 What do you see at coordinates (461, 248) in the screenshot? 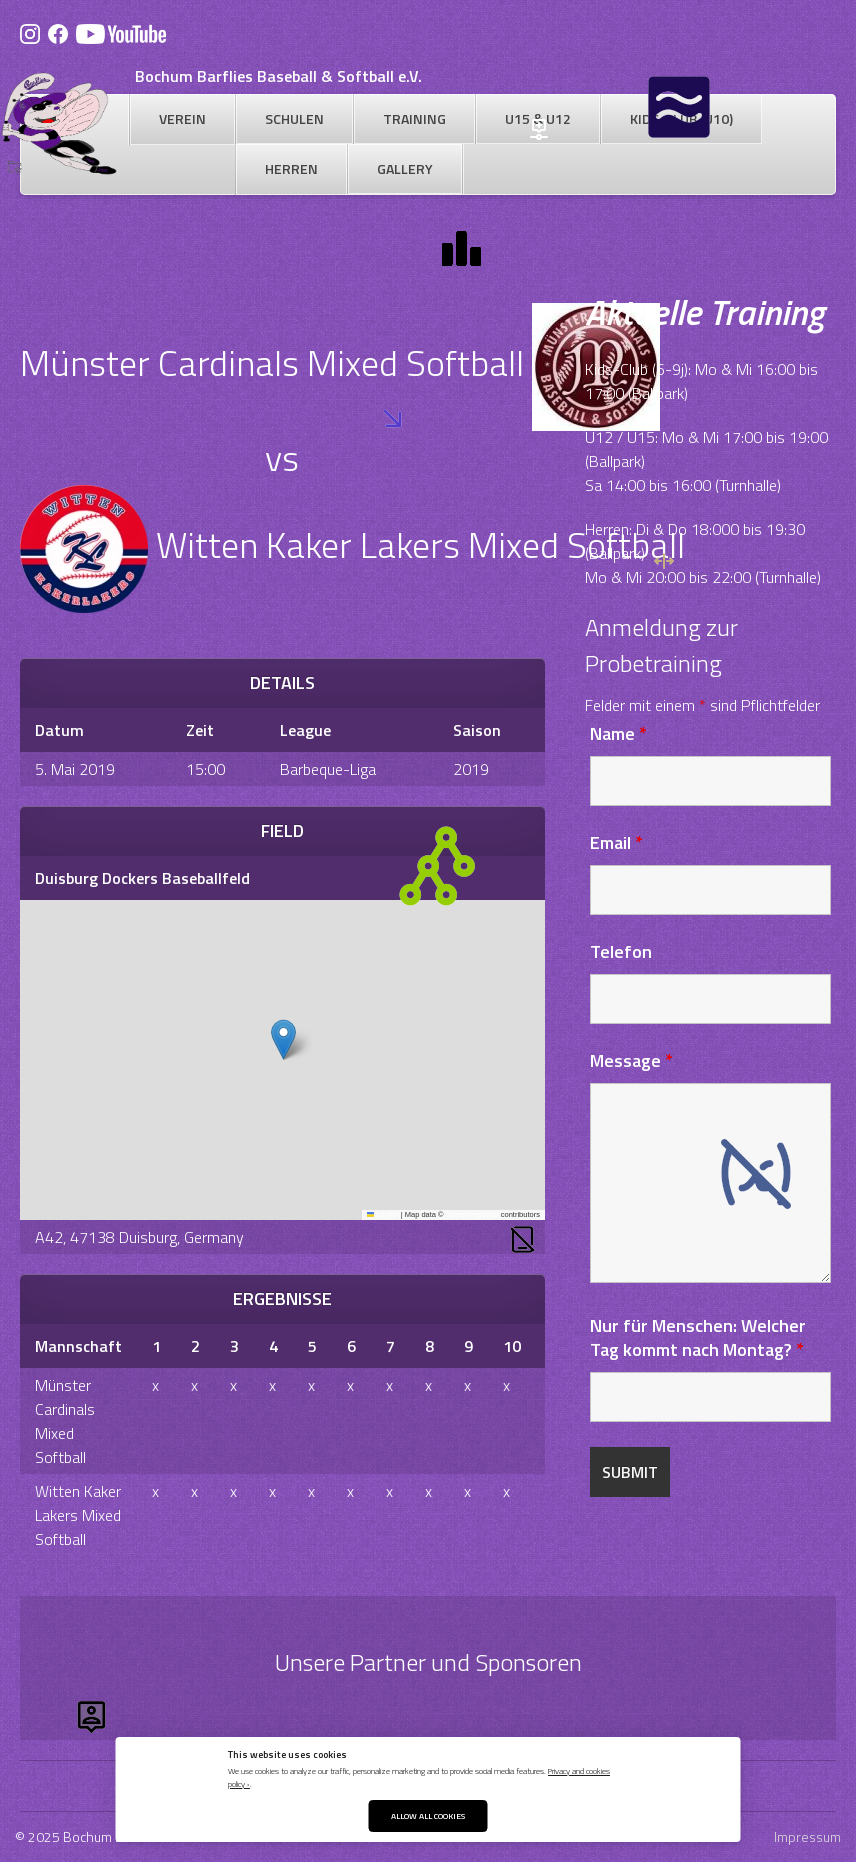
I see `view leaderboard rankings` at bounding box center [461, 248].